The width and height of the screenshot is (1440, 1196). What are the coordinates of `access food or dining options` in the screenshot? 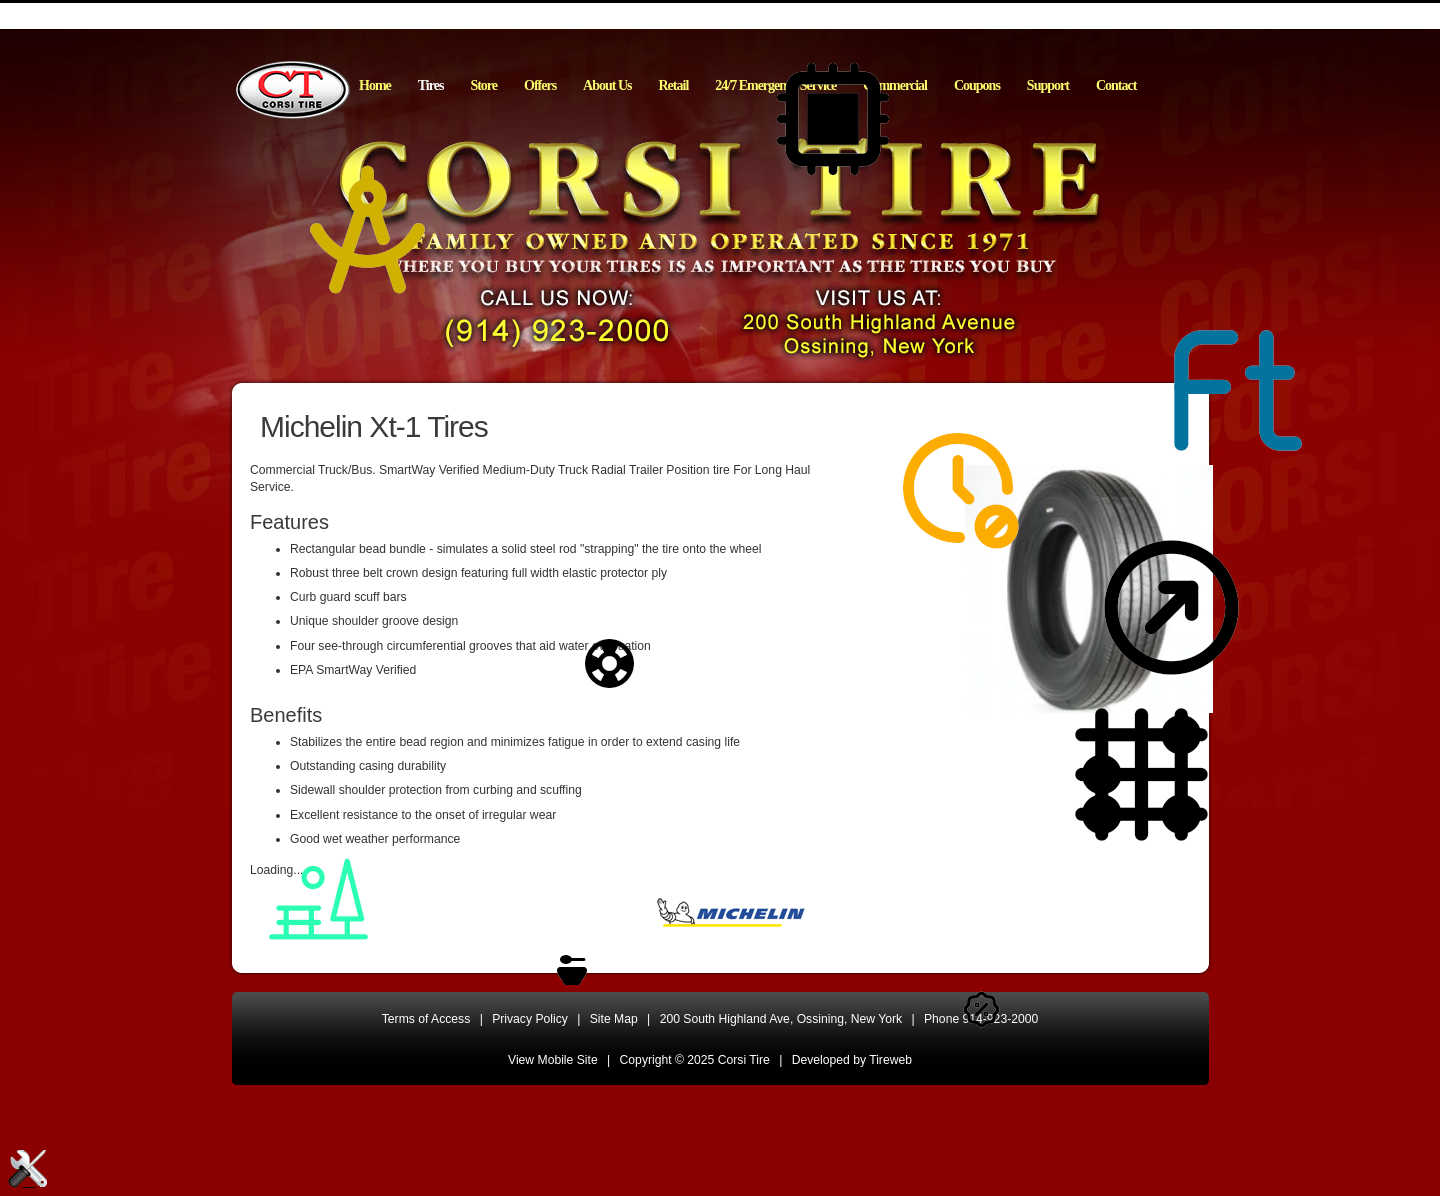 It's located at (572, 970).